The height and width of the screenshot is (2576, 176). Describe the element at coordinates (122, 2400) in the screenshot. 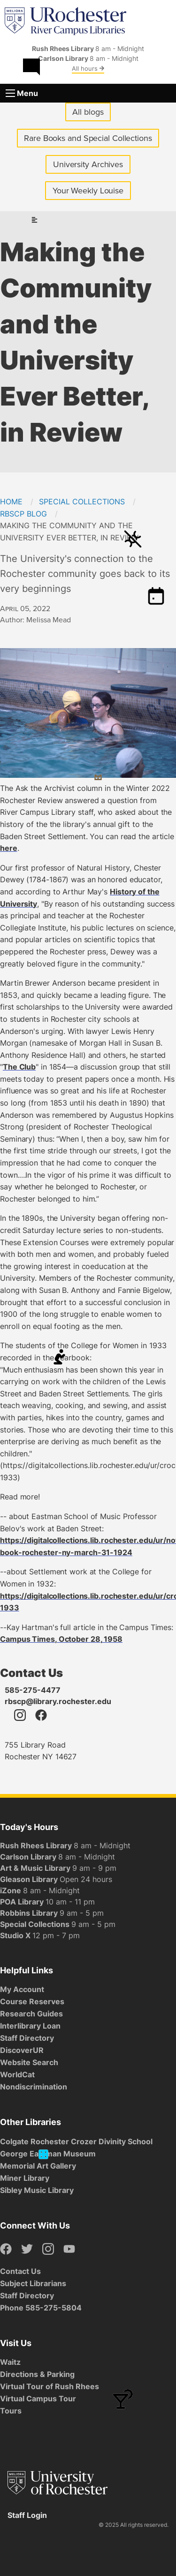

I see `browse cocktail recipes or drink menu` at that location.